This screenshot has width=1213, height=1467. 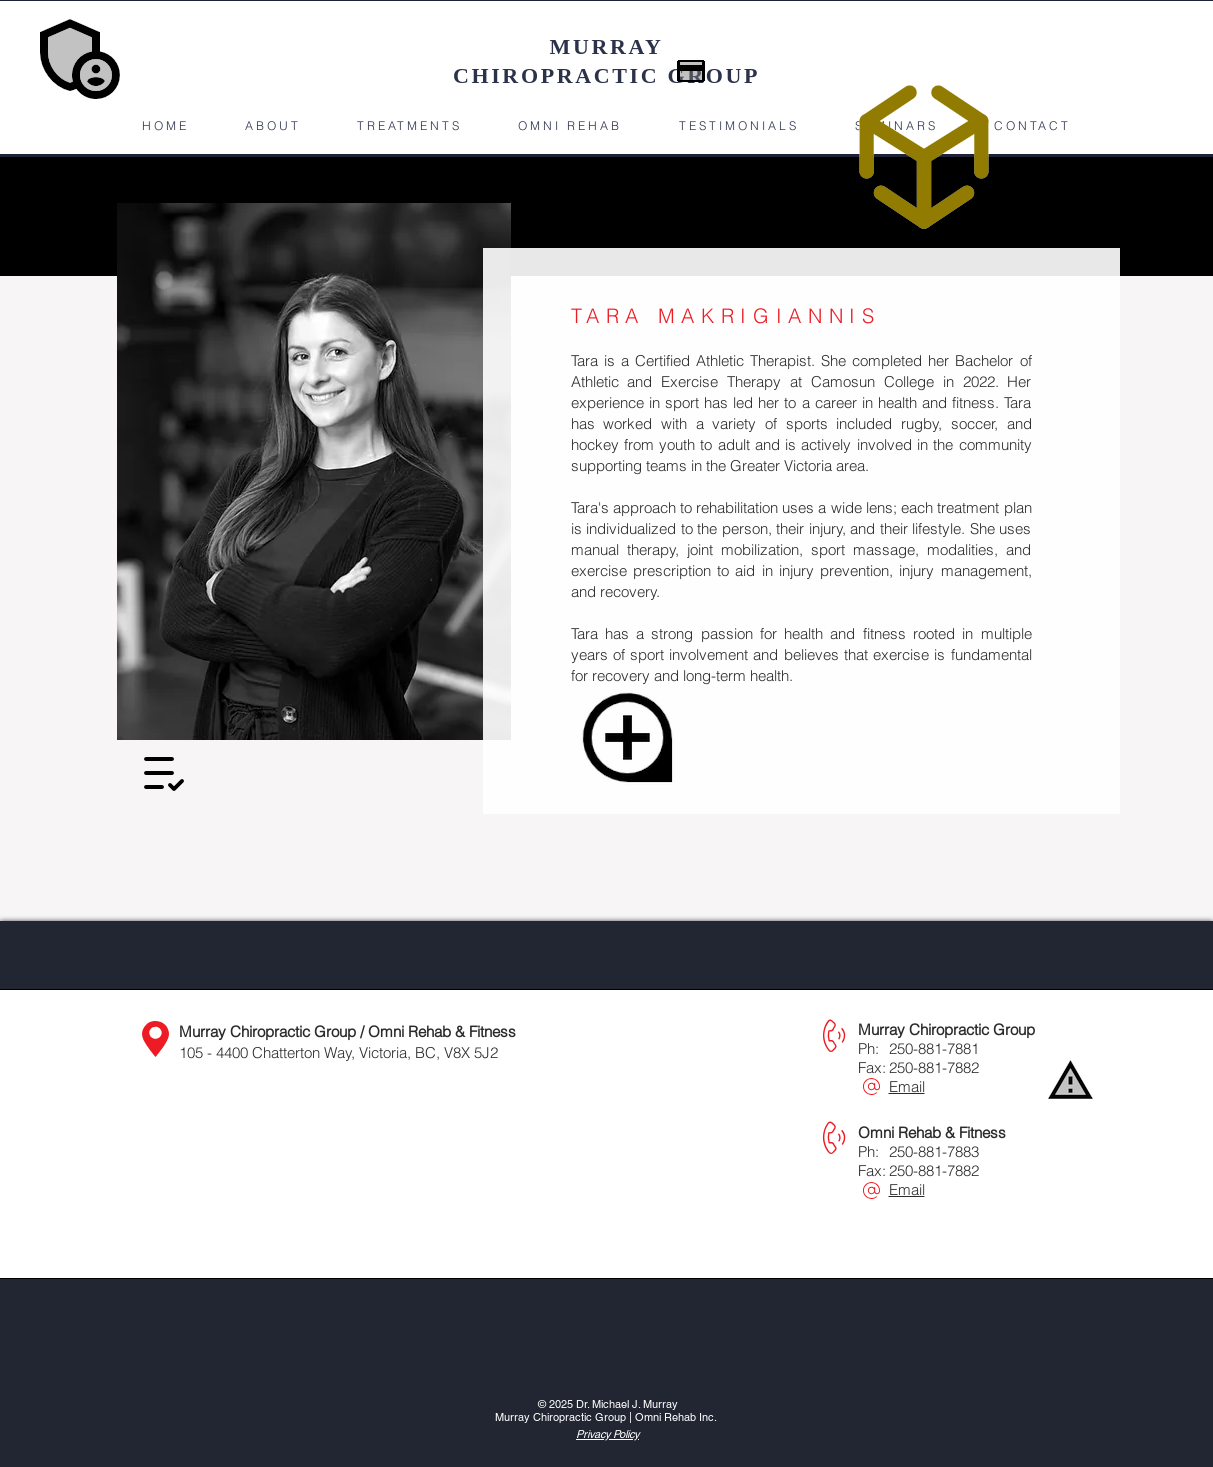 I want to click on indicates a warning or caution state, so click(x=1070, y=1080).